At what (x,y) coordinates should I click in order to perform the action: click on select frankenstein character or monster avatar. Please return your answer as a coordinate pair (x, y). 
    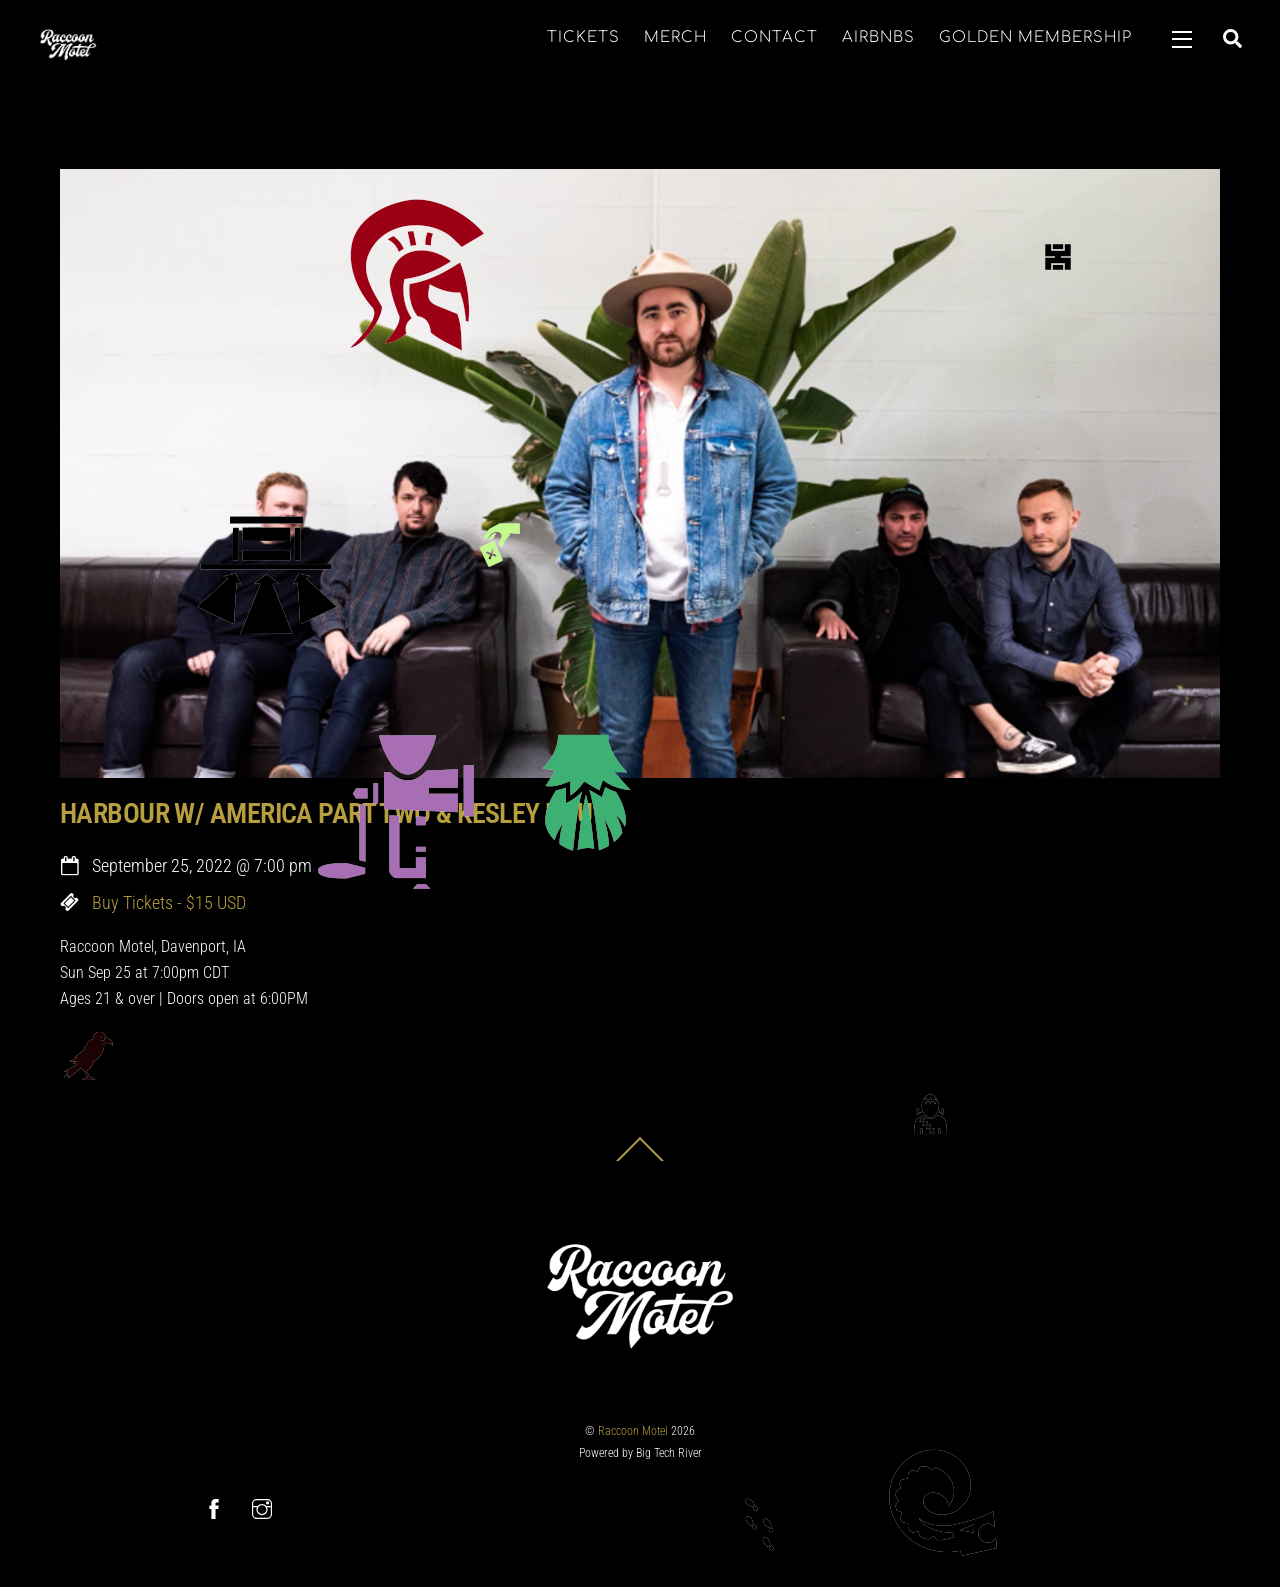
    Looking at the image, I should click on (930, 1114).